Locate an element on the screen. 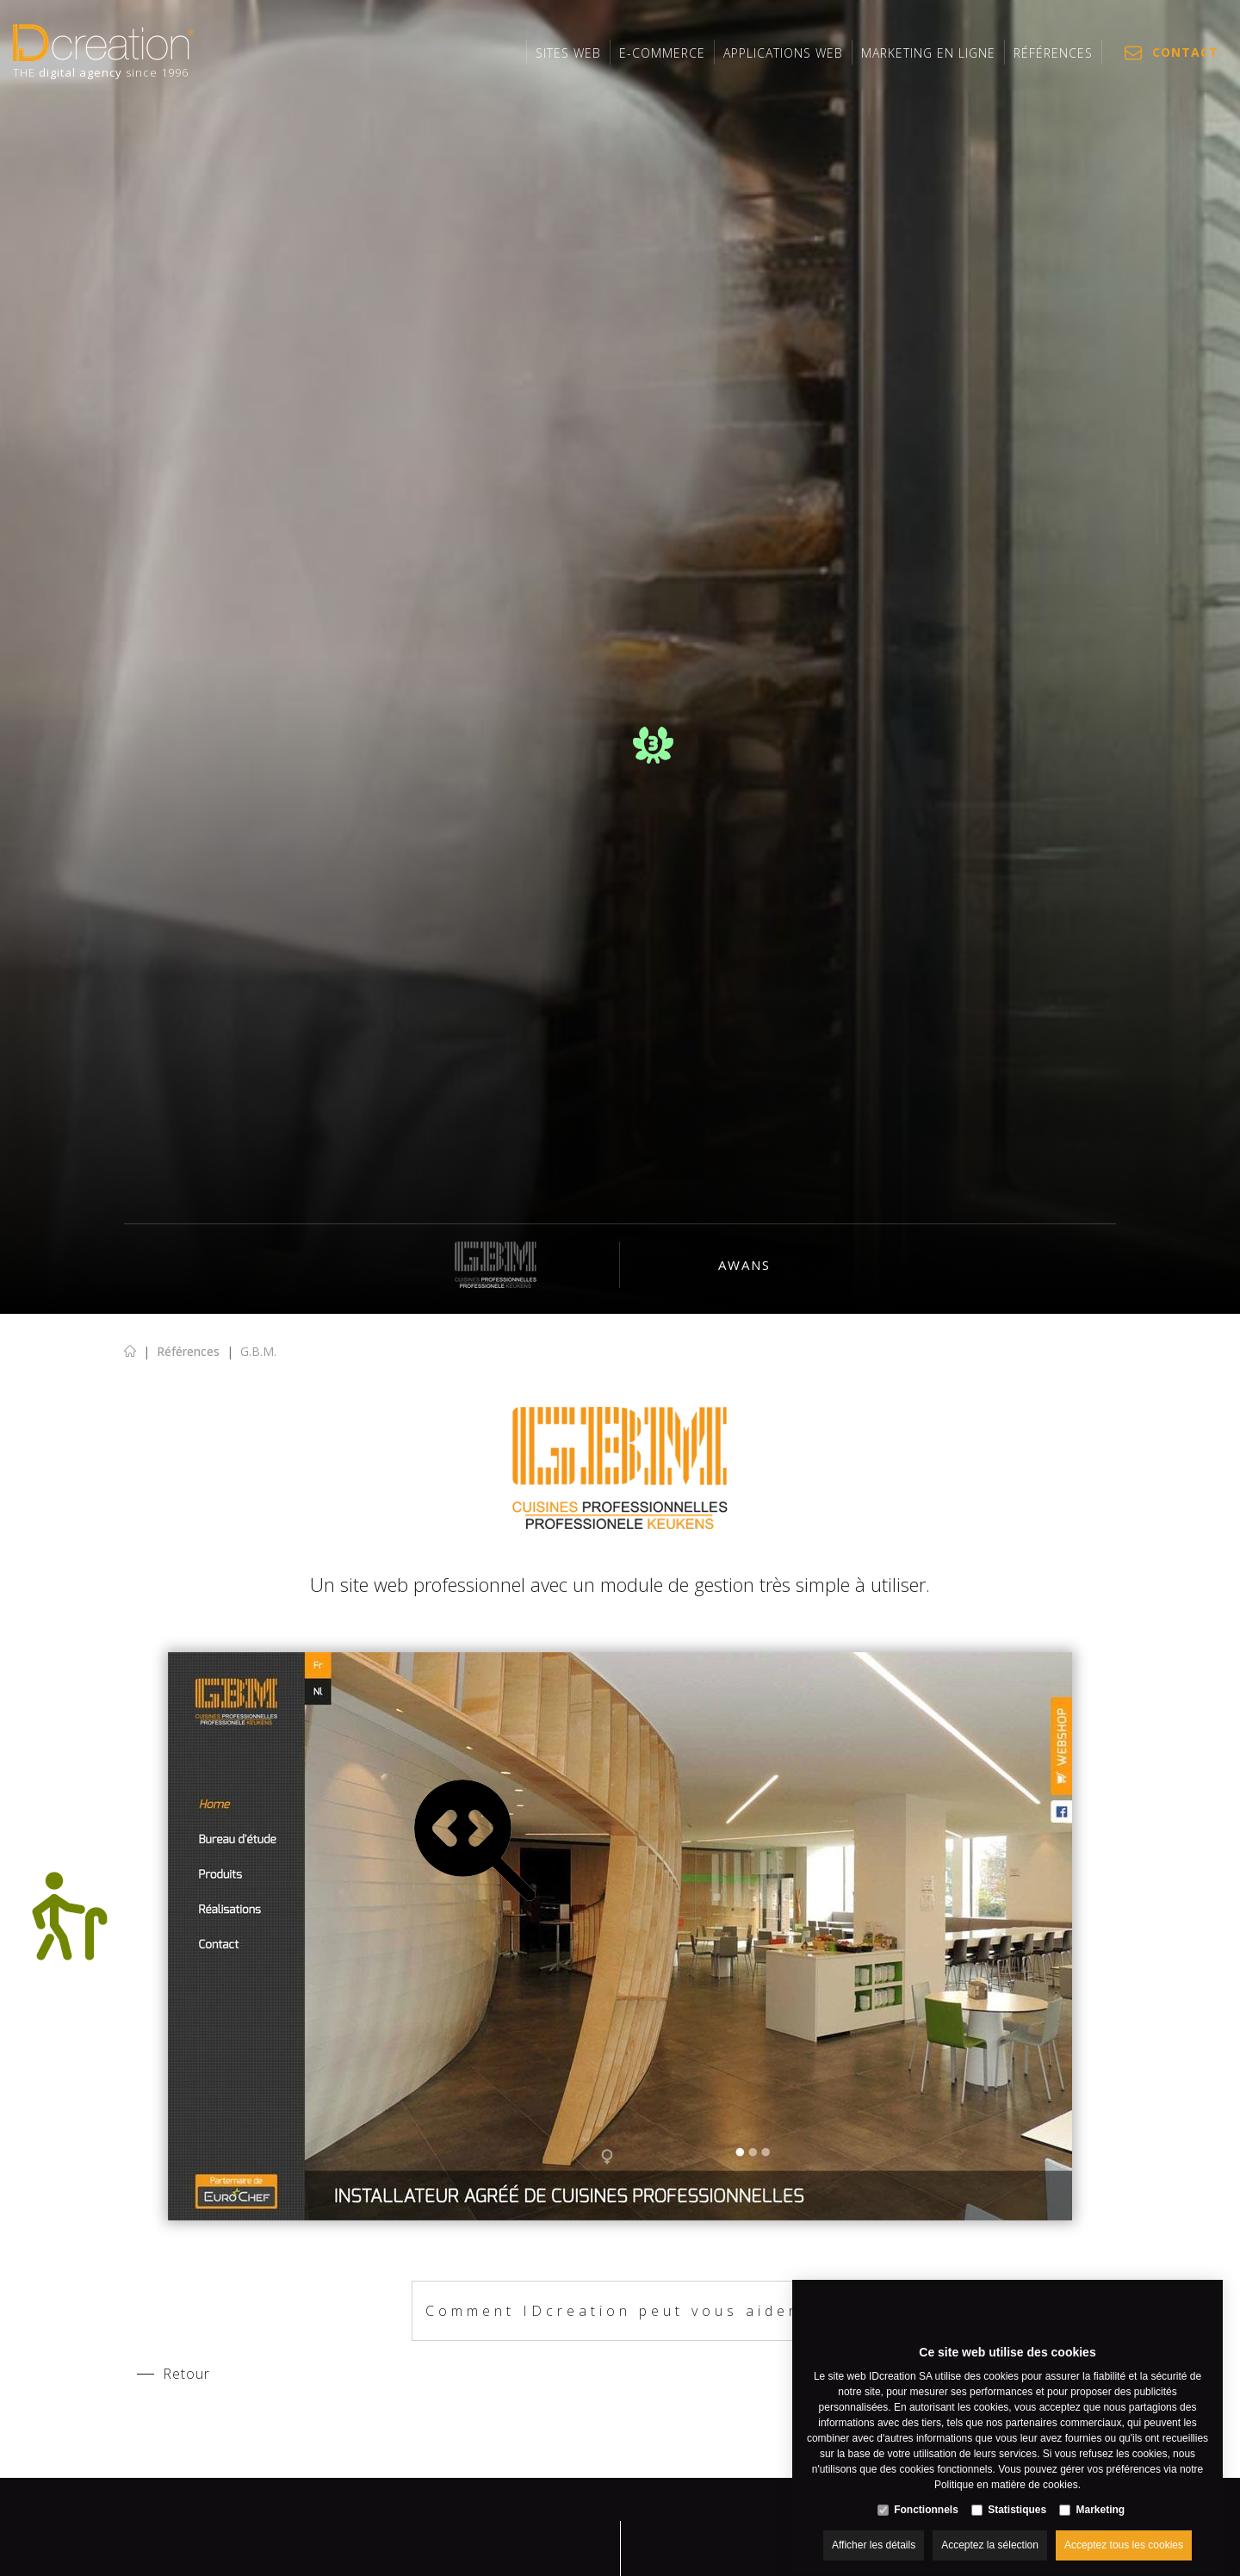 This screenshot has width=1240, height=2576. indicates senior or elderly user category is located at coordinates (71, 1916).